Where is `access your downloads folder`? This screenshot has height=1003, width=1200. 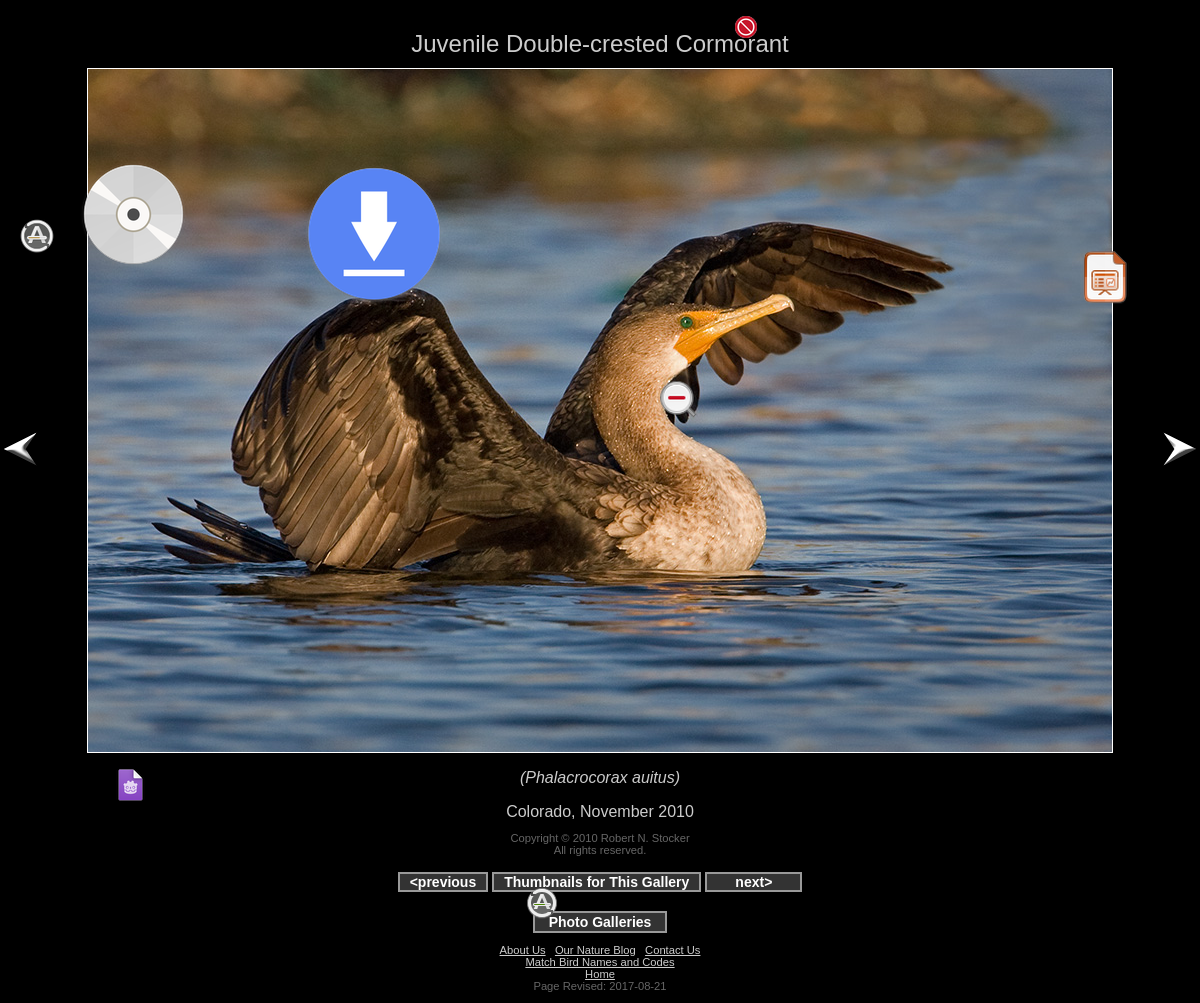
access your downloads folder is located at coordinates (374, 234).